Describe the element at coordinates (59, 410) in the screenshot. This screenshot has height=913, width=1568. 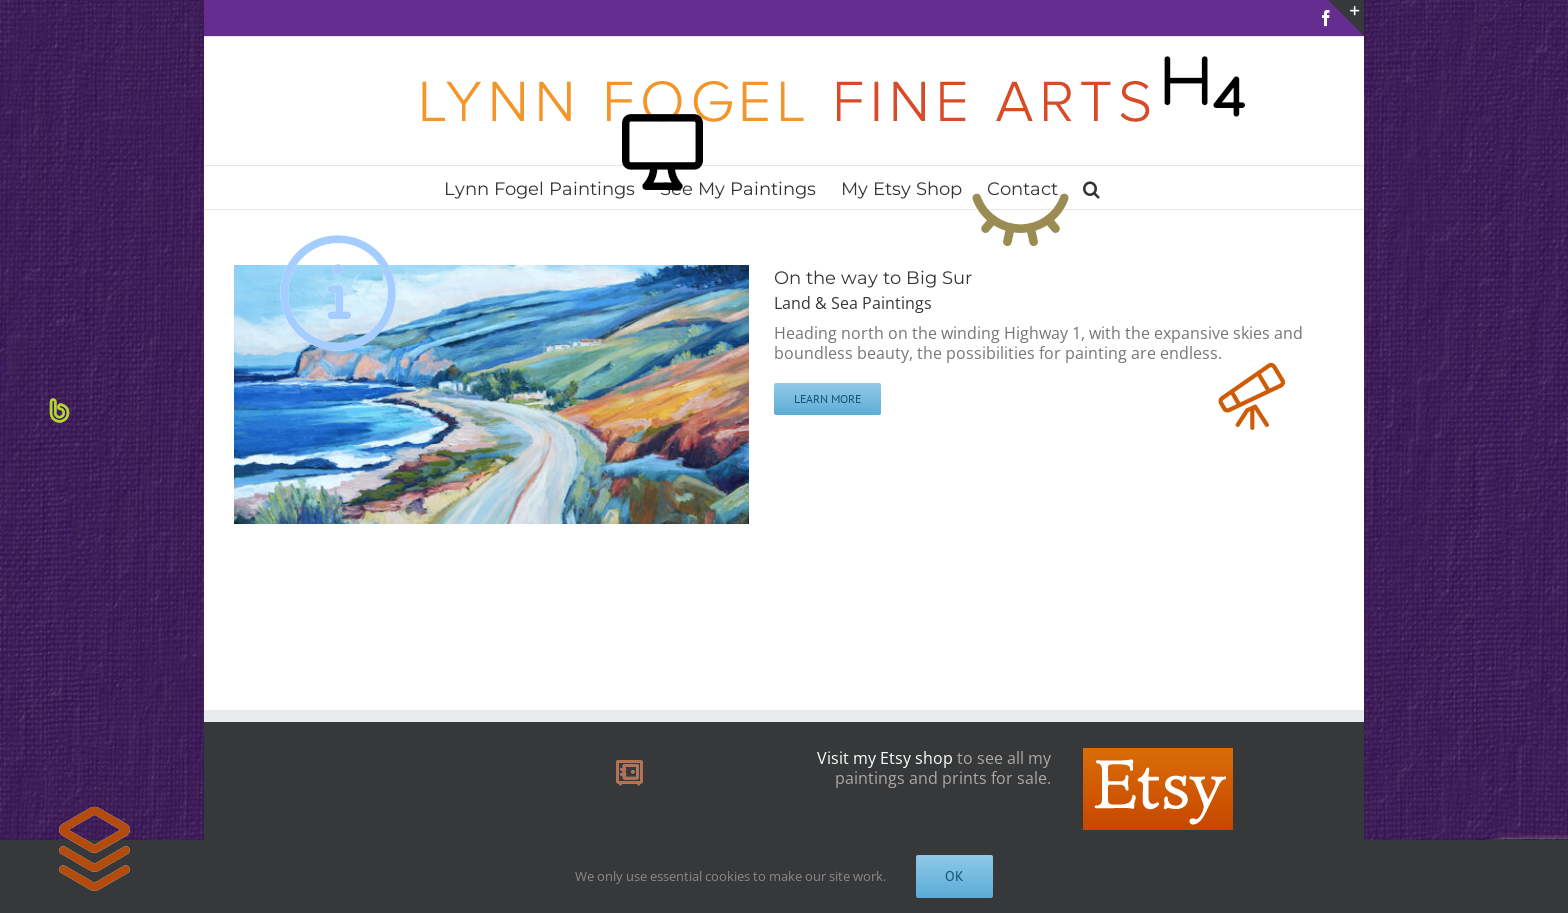
I see `bebo social network logo` at that location.